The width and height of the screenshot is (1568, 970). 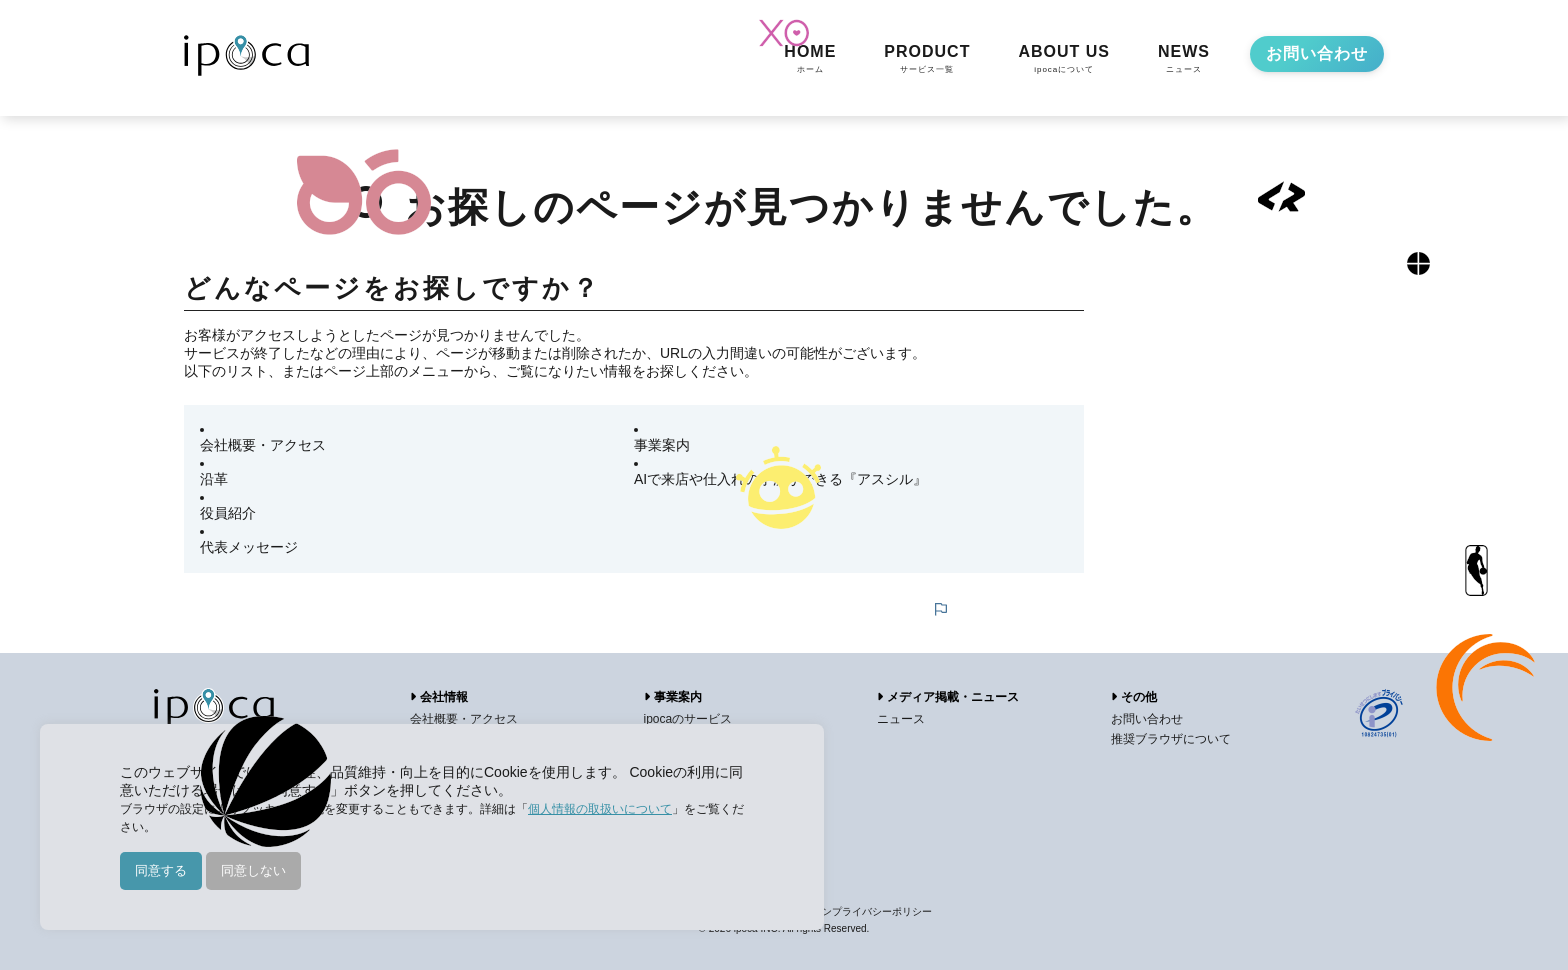 I want to click on quarto publishing system logo, so click(x=1418, y=263).